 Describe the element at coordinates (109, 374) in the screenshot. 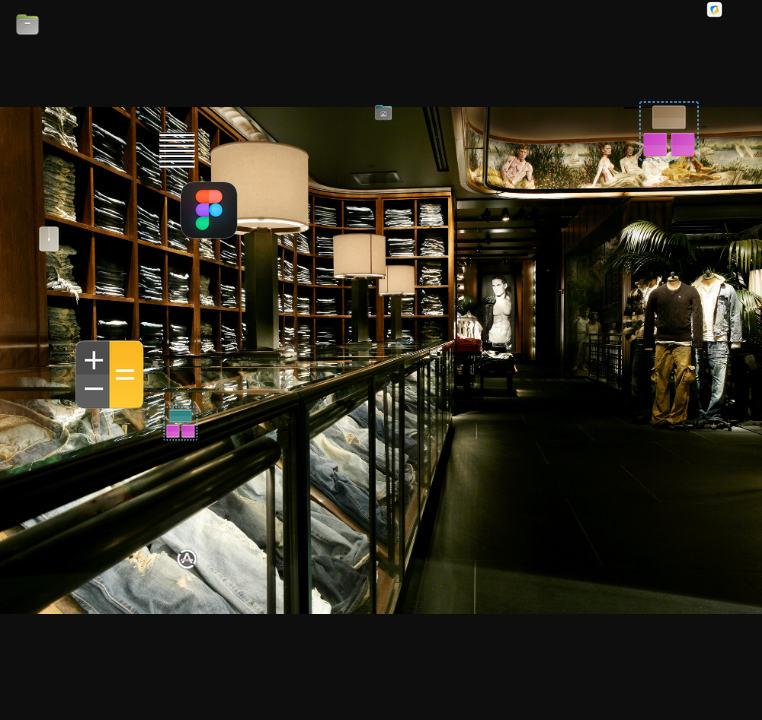

I see `open the calculator app` at that location.